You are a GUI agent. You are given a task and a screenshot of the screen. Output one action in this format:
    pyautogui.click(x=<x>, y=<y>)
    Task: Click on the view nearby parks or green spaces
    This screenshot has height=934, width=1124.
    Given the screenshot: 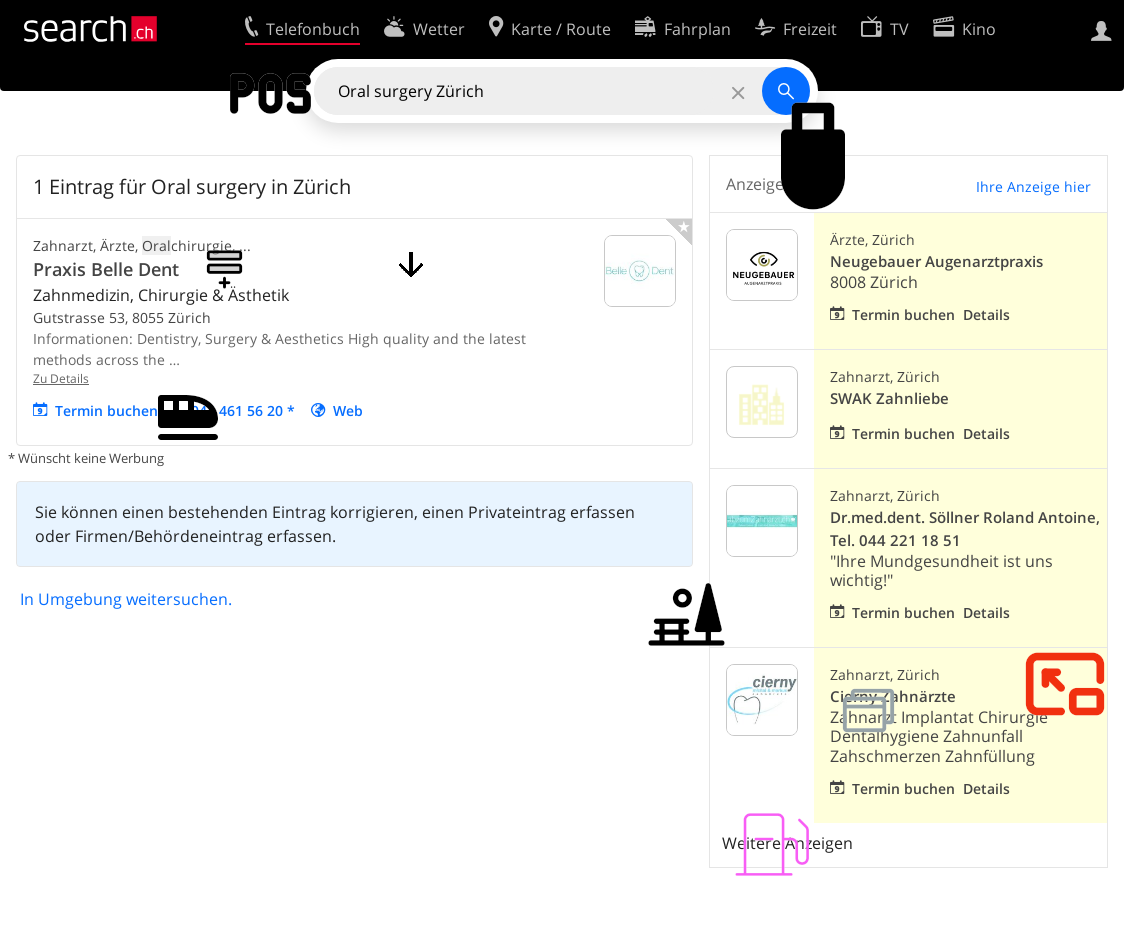 What is the action you would take?
    pyautogui.click(x=686, y=618)
    